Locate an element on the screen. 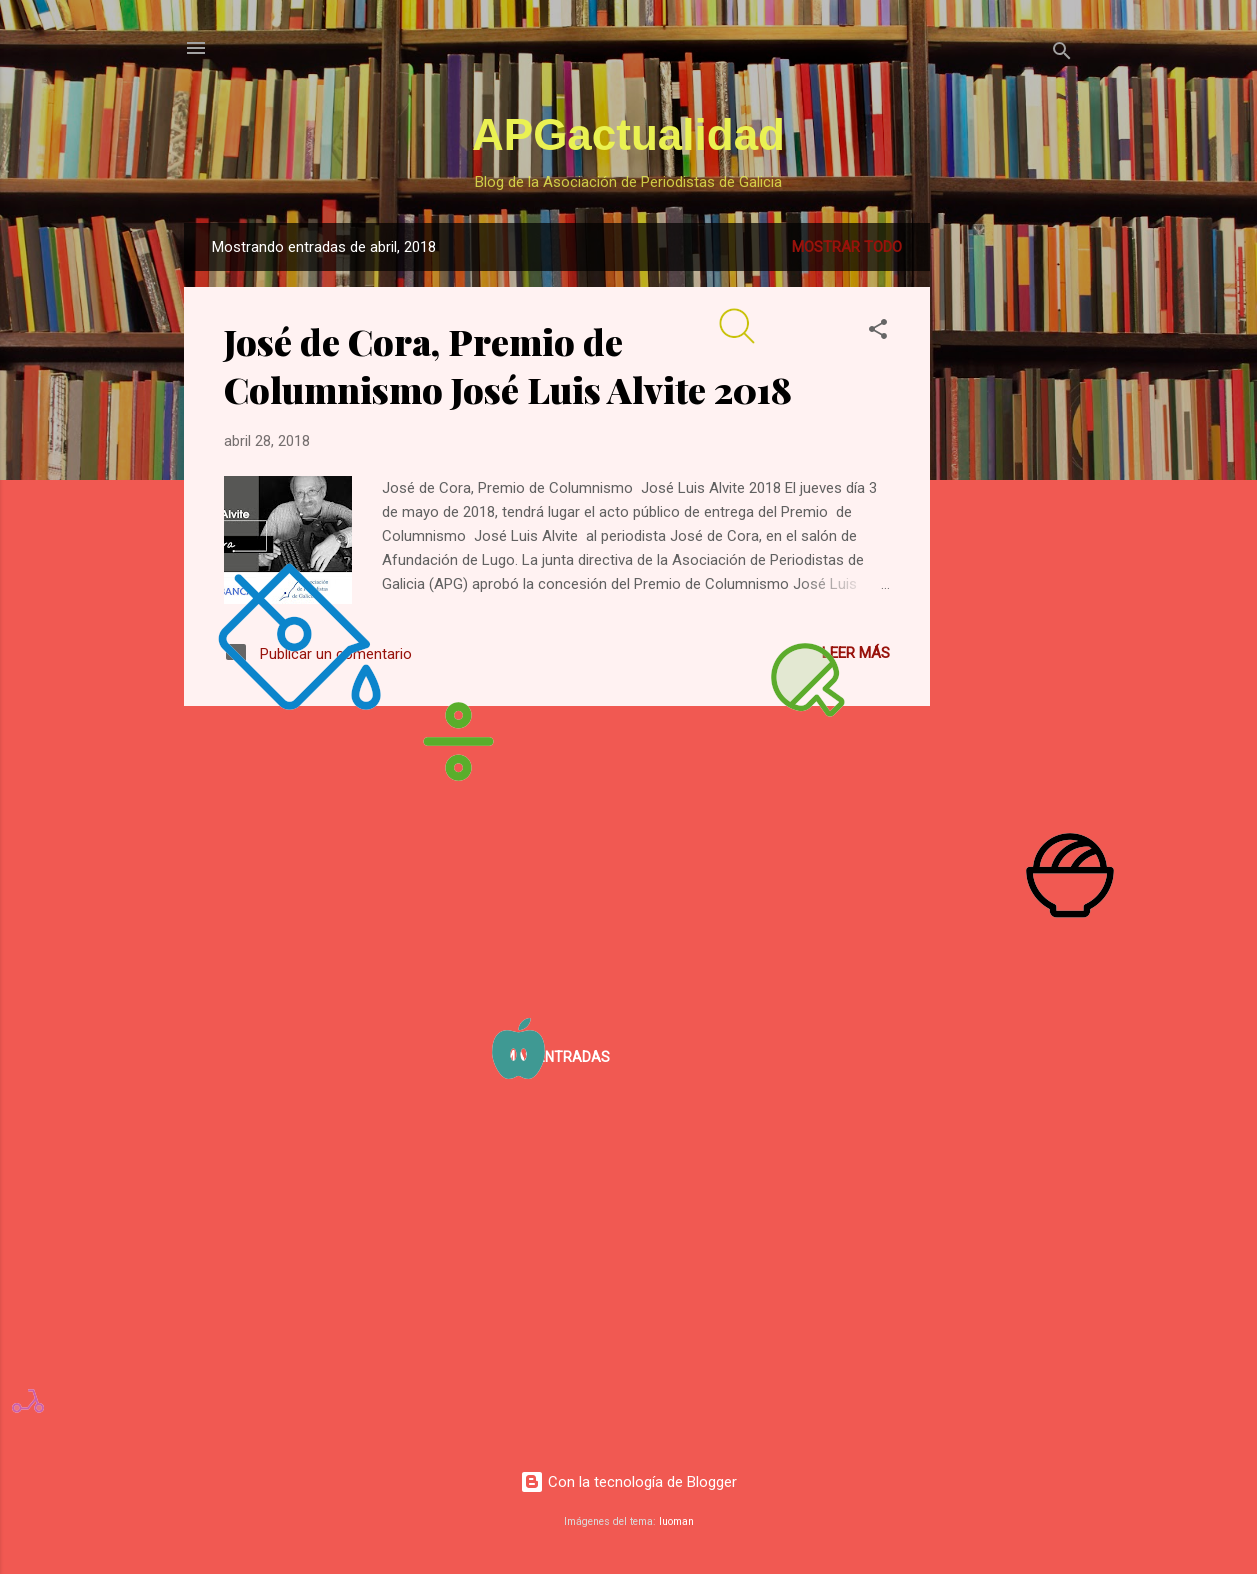  perform division calculation is located at coordinates (458, 741).